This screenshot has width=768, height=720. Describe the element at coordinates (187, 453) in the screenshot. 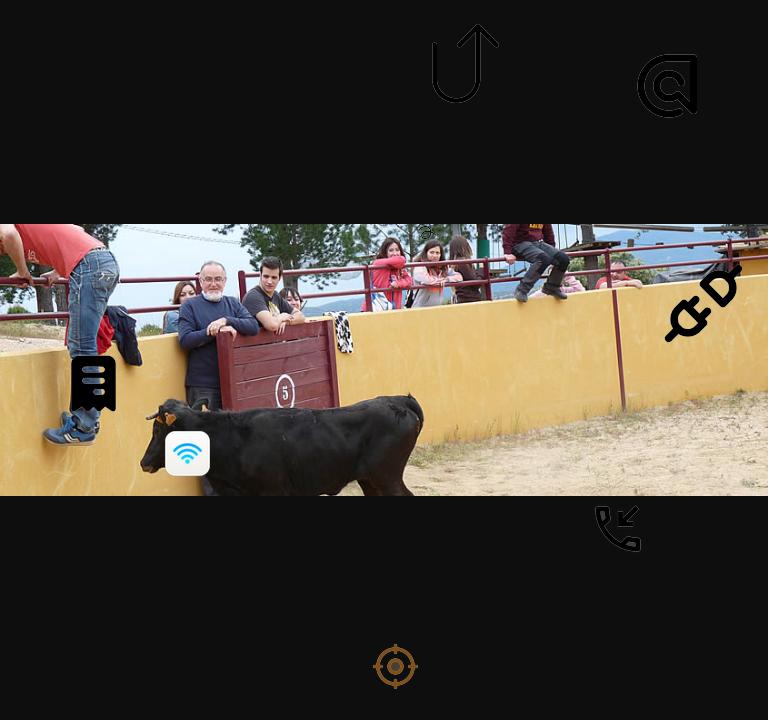

I see `access wireless network settings` at that location.